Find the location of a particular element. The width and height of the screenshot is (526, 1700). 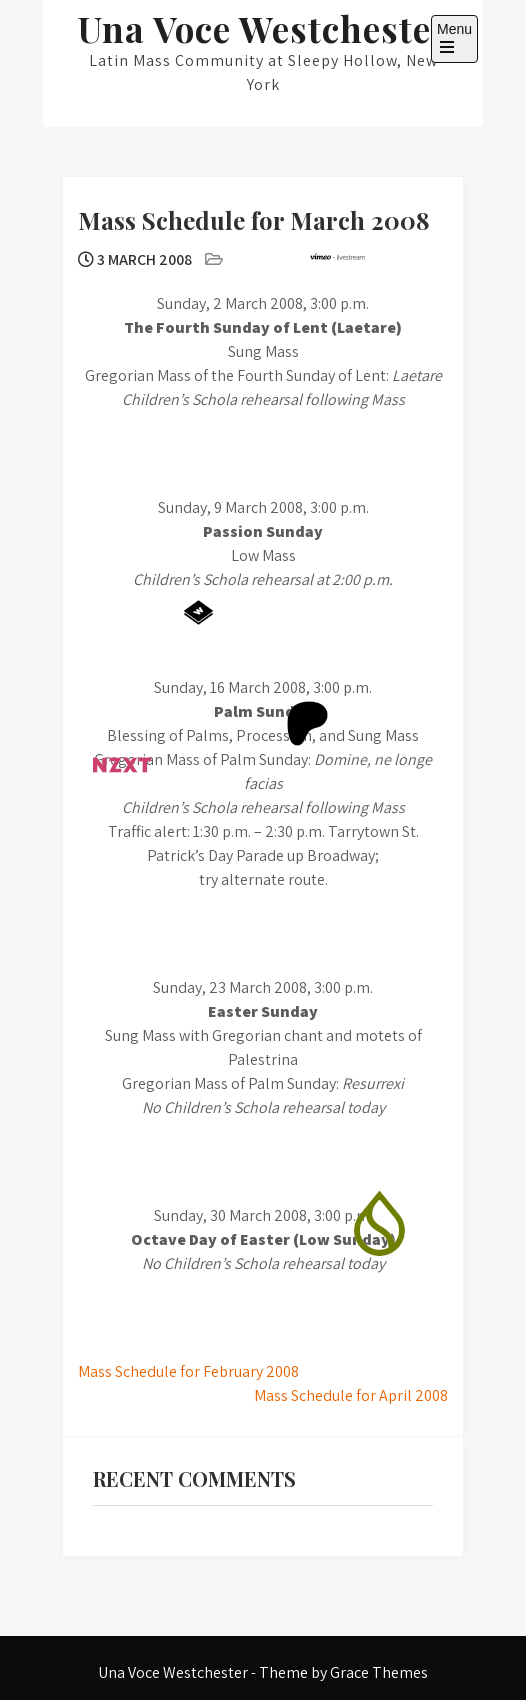

link to patreon profile is located at coordinates (307, 723).